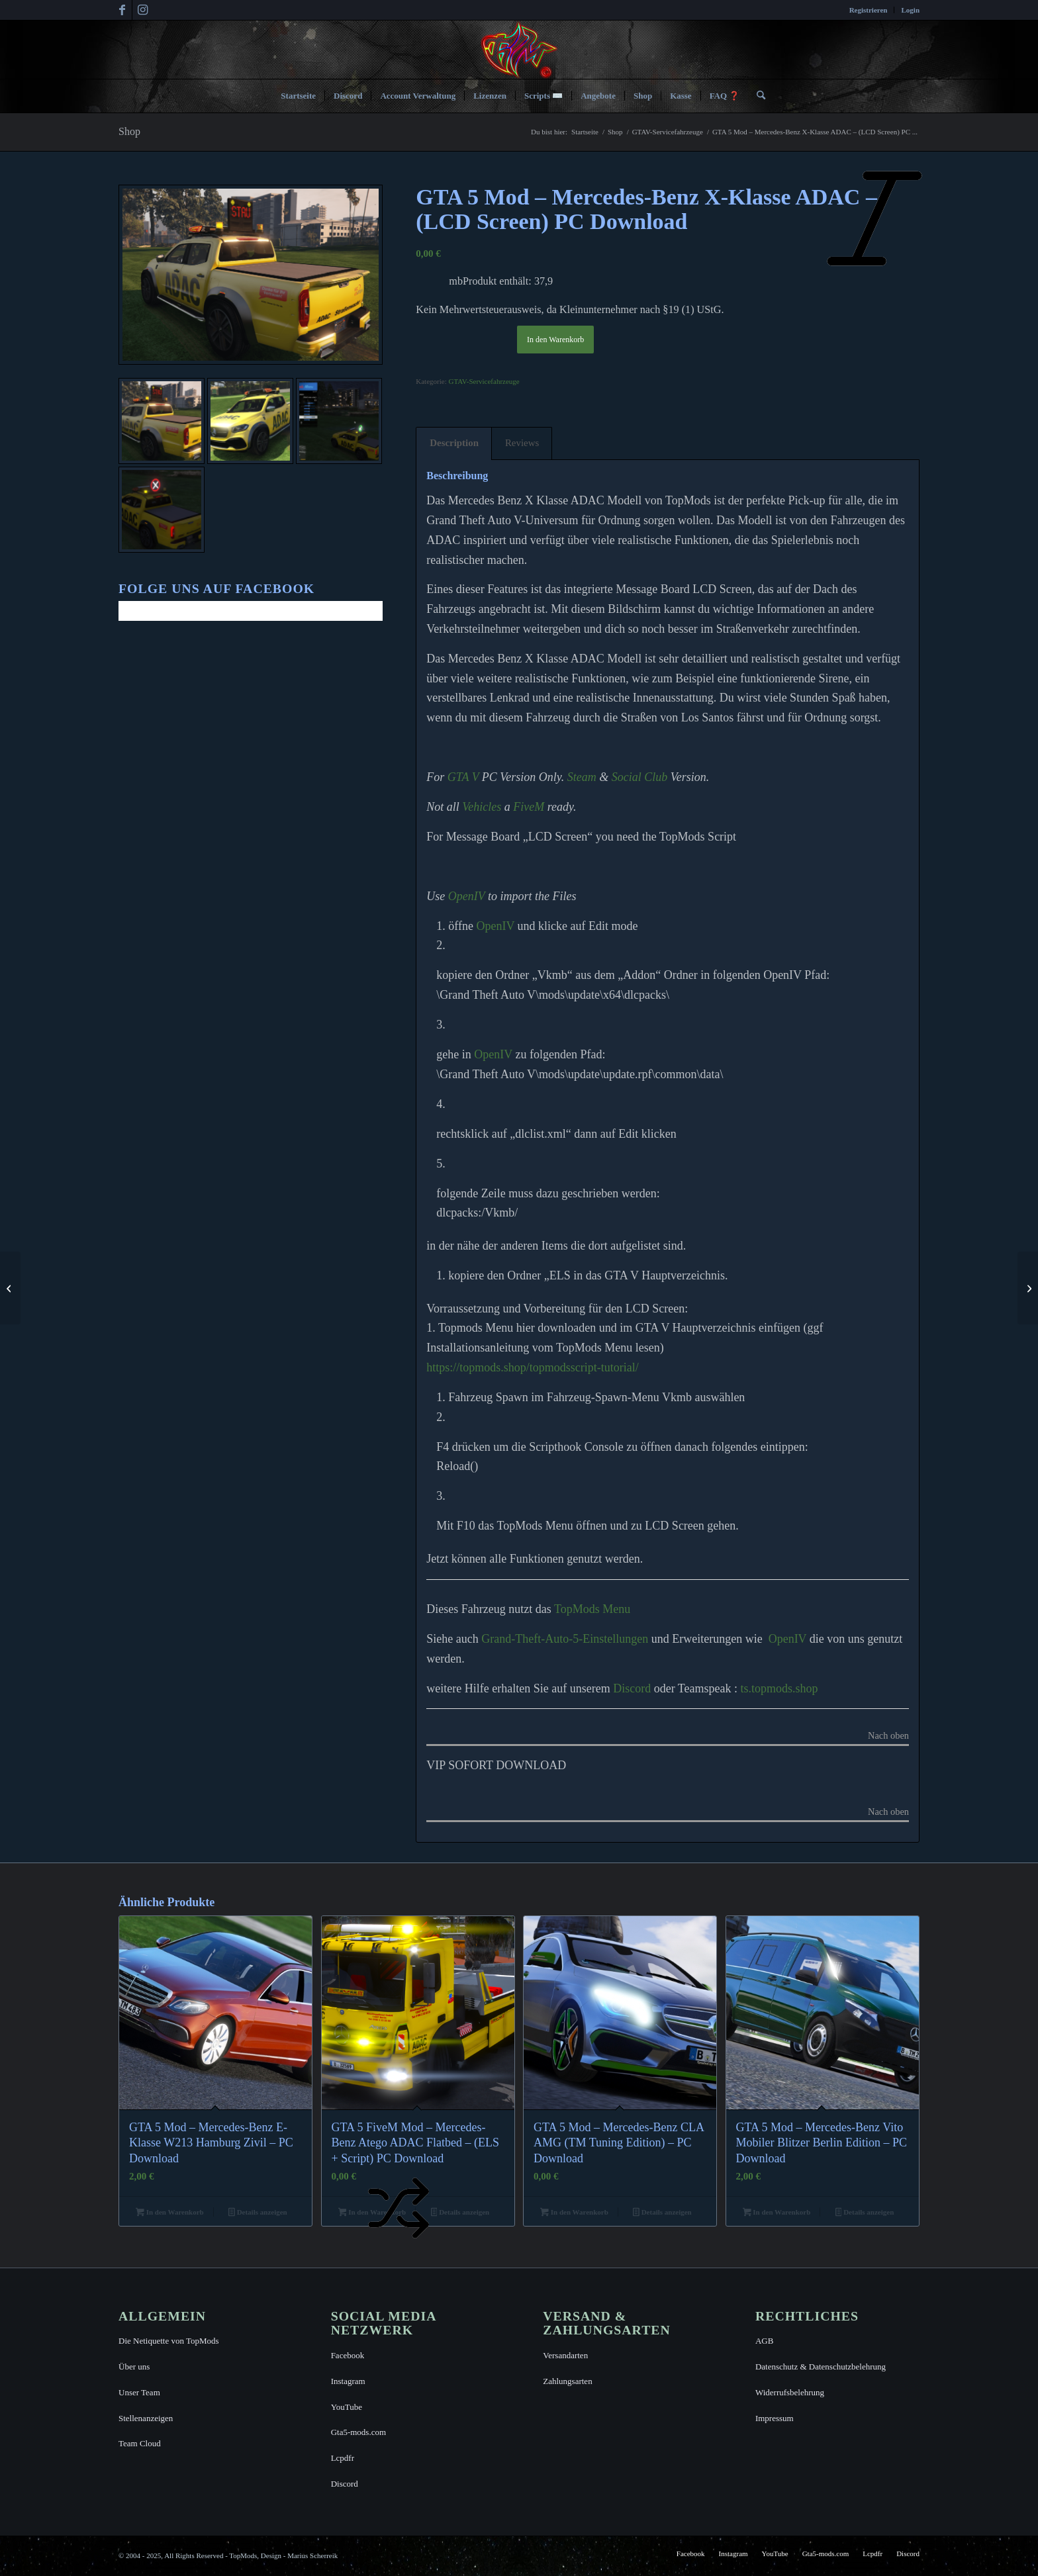 Image resolution: width=1038 pixels, height=2576 pixels. I want to click on apply italic formatting to selected text, so click(874, 218).